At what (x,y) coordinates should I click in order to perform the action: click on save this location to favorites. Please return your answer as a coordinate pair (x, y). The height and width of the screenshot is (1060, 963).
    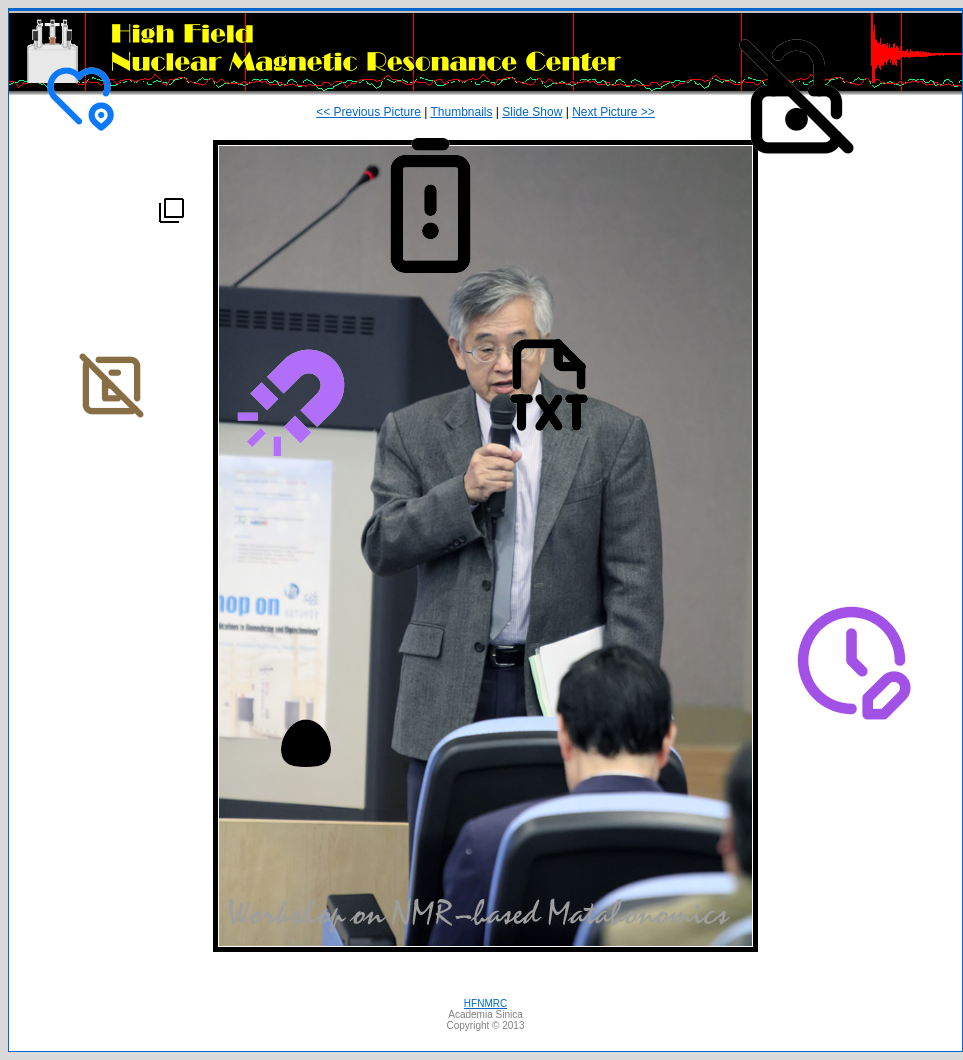
    Looking at the image, I should click on (79, 96).